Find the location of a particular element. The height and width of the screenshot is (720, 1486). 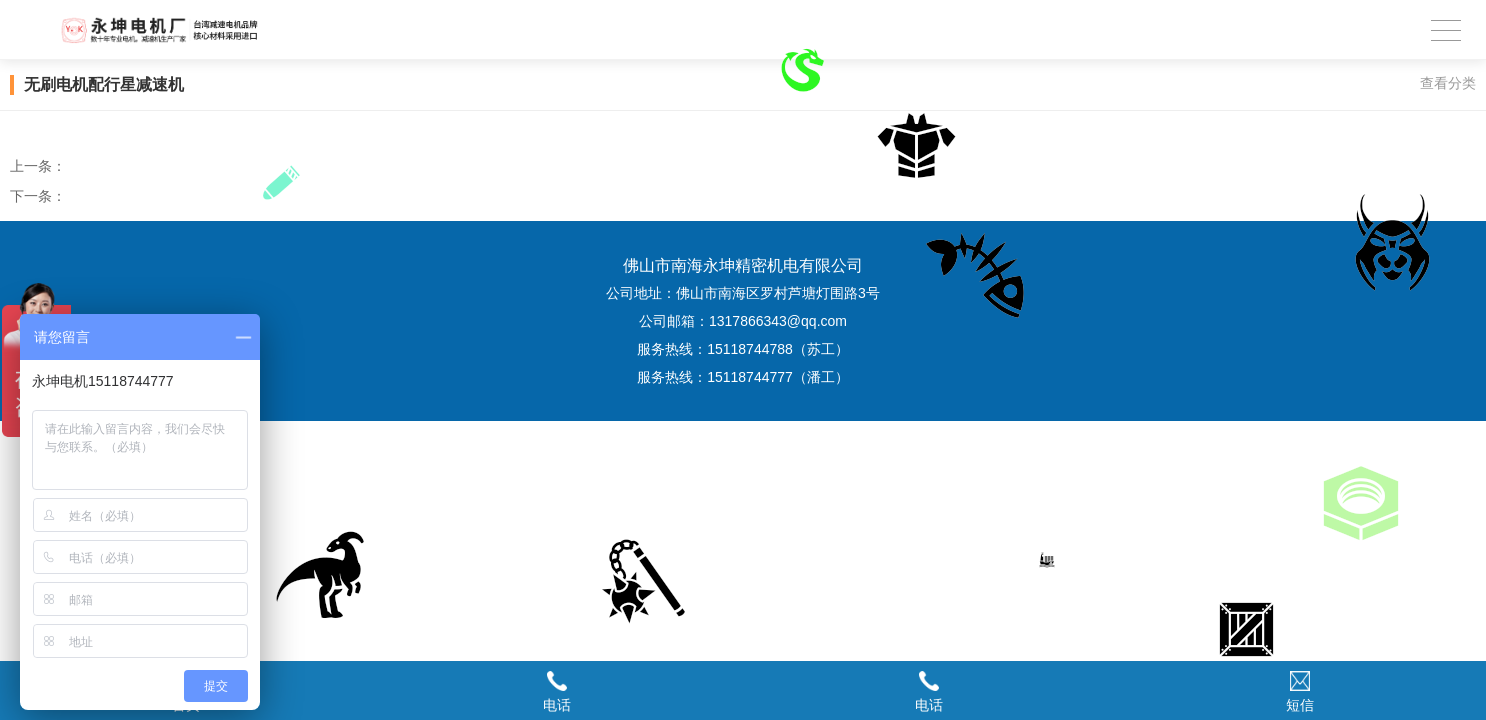

select parasaurolophus dinosaur character is located at coordinates (320, 575).